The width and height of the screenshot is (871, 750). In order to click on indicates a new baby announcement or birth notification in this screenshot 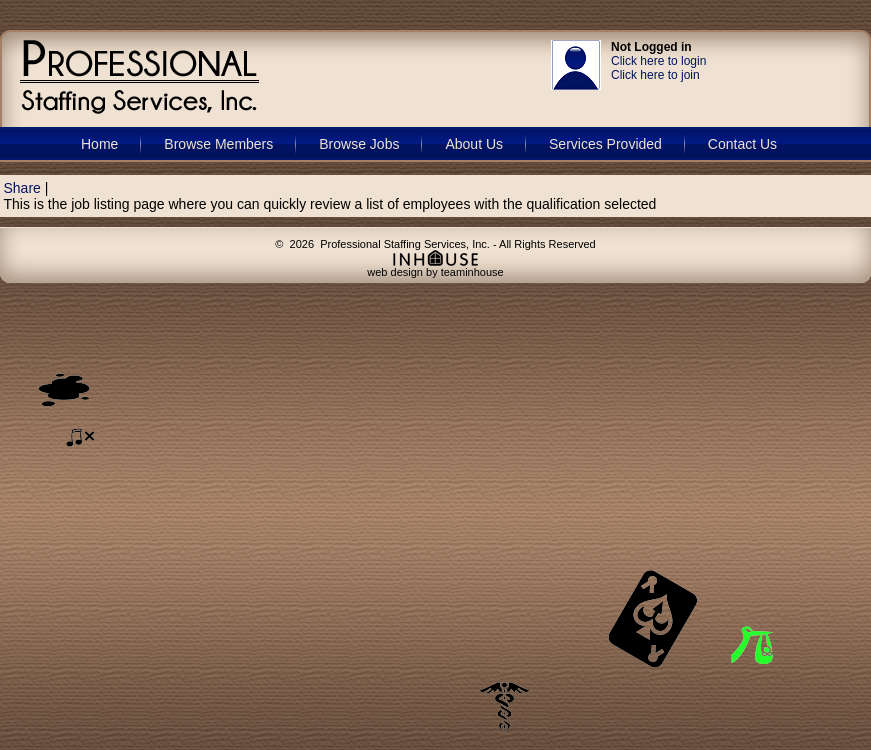, I will do `click(752, 643)`.